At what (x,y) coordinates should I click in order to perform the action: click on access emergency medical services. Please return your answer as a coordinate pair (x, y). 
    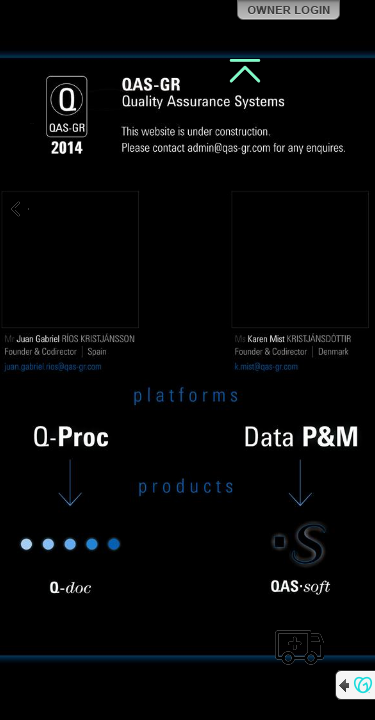
    Looking at the image, I should click on (298, 645).